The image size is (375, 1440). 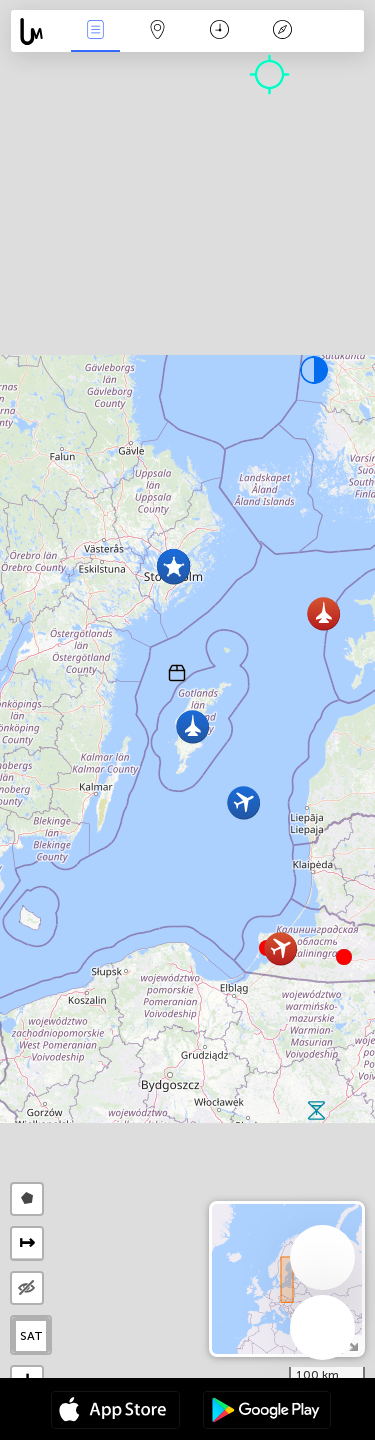 I want to click on center map on current location, so click(x=269, y=74).